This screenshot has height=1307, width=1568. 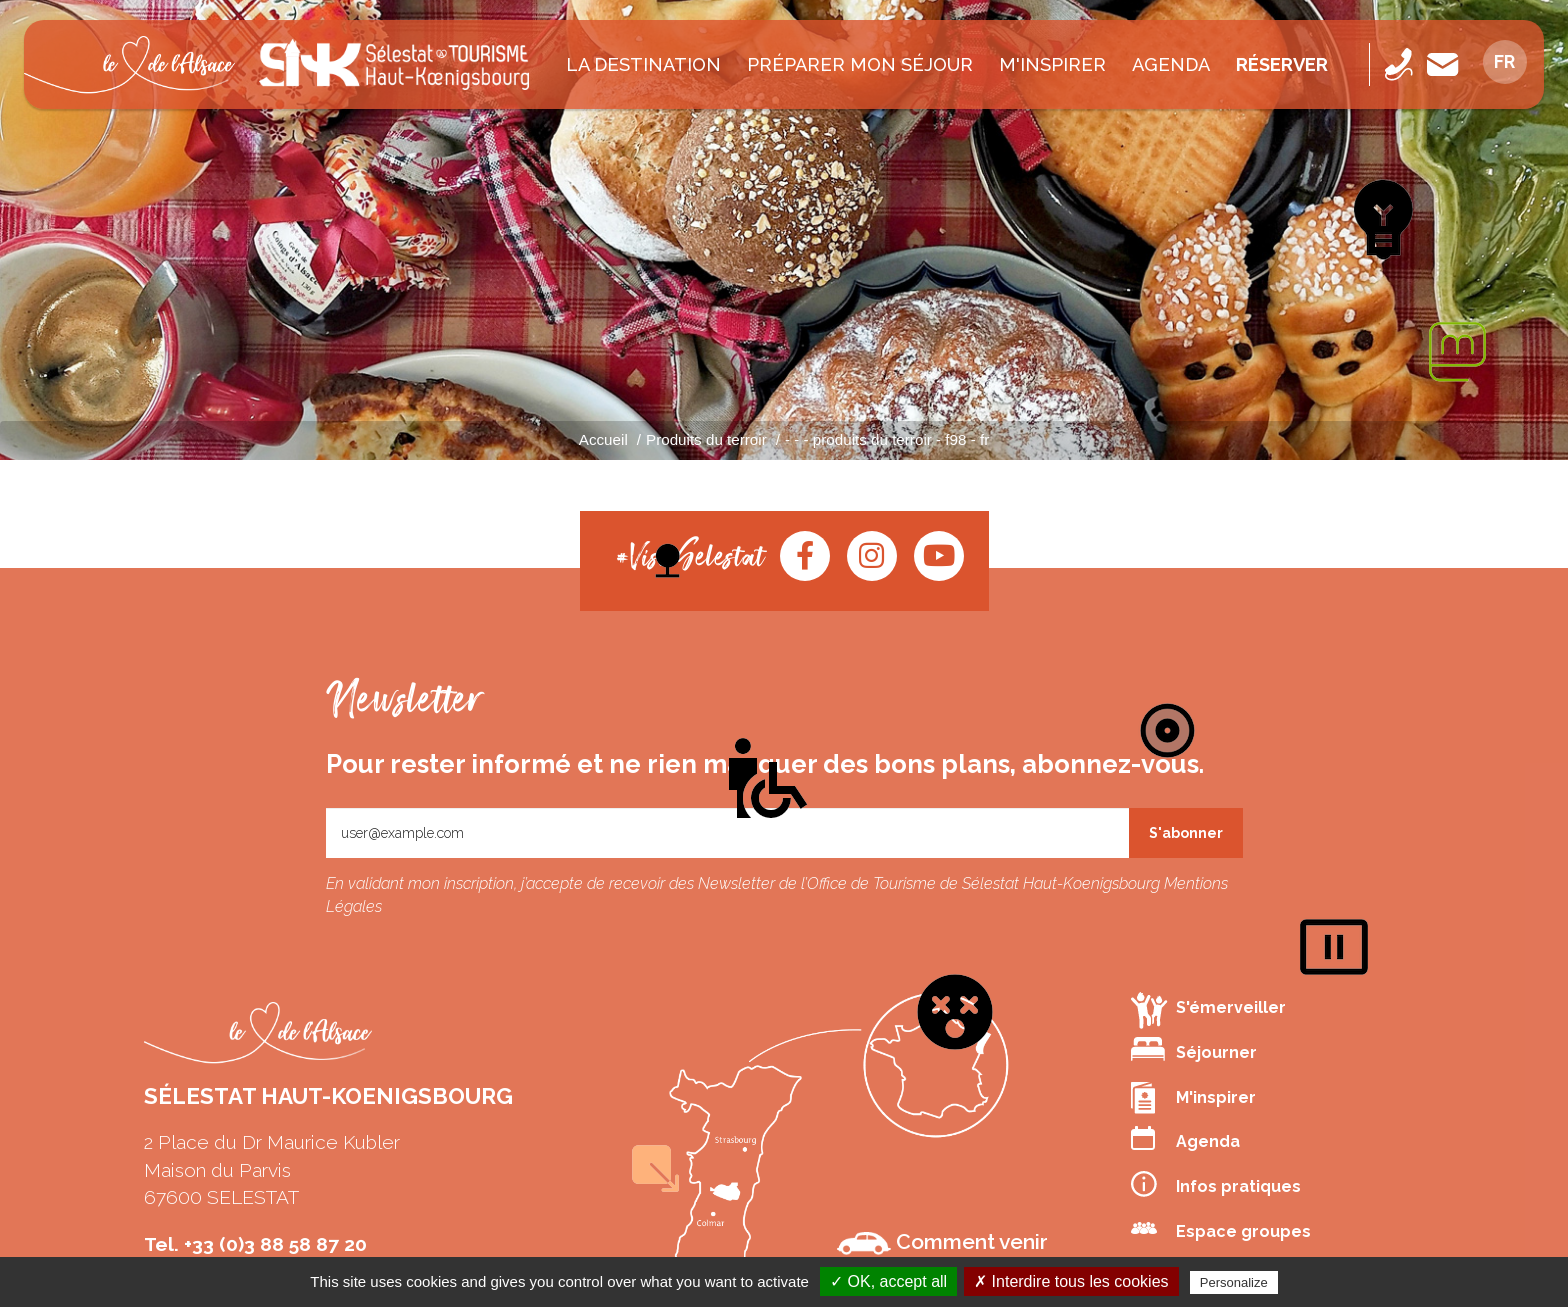 I want to click on access tips or ideas, so click(x=1383, y=217).